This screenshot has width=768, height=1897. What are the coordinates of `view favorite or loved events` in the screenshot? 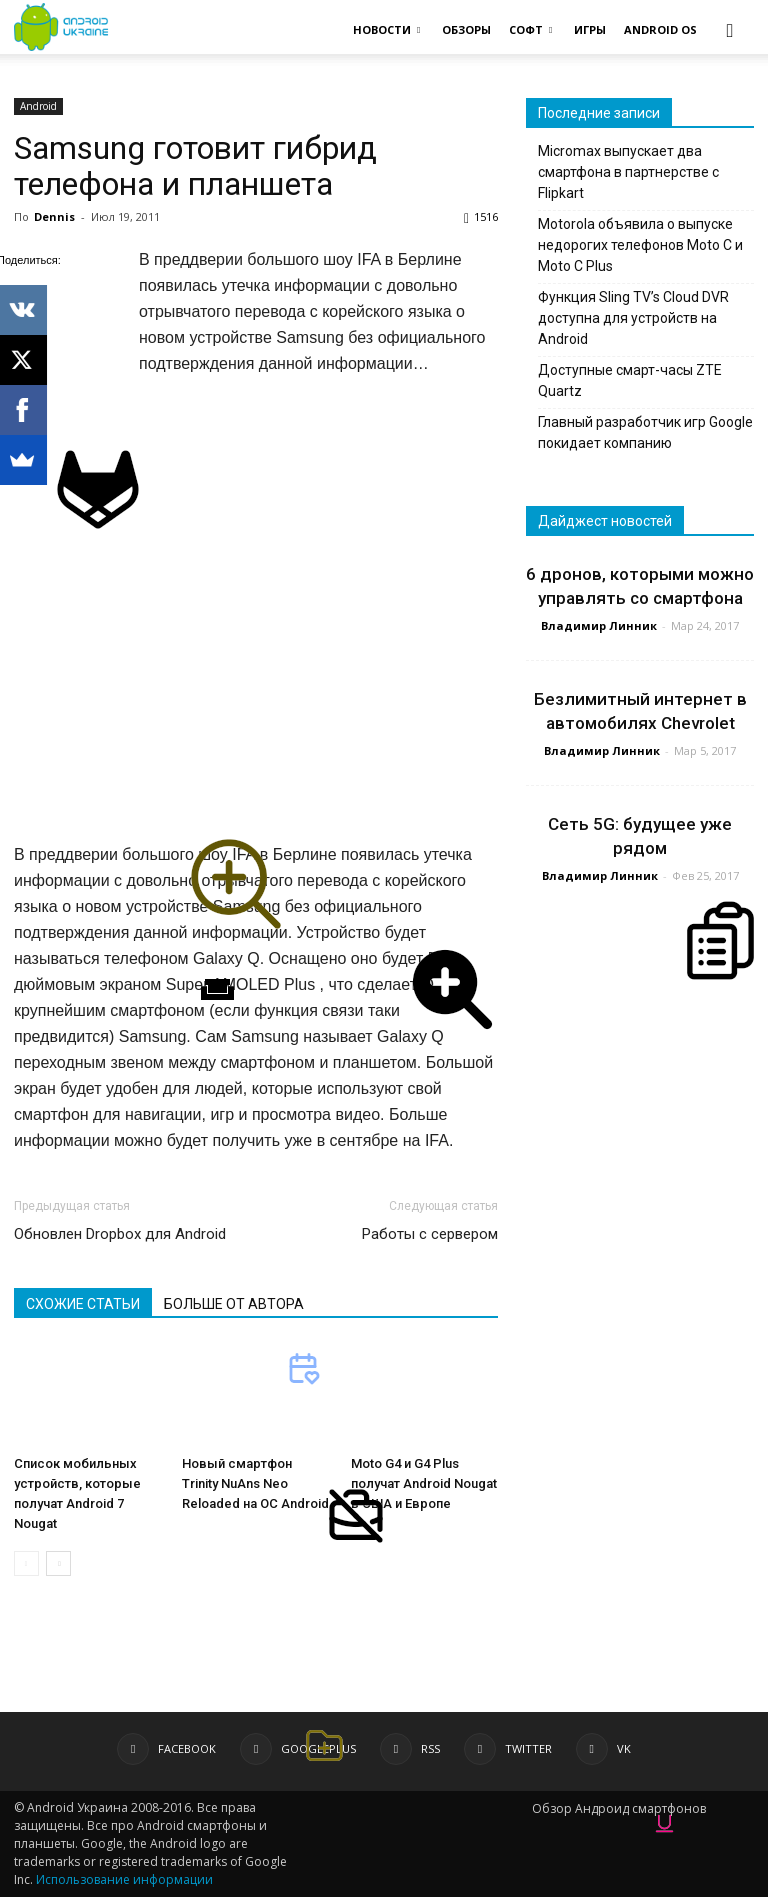 It's located at (303, 1368).